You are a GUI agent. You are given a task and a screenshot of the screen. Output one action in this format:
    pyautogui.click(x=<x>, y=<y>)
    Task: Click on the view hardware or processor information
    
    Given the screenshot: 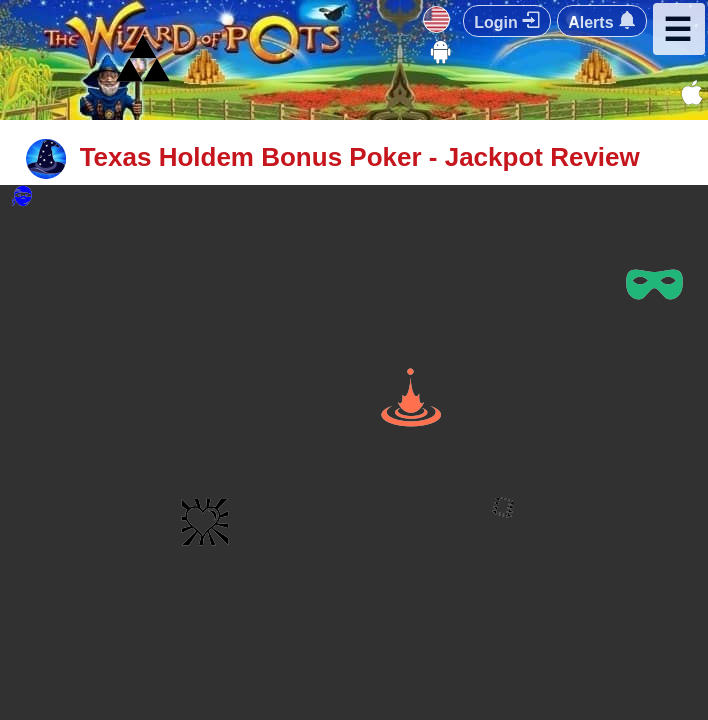 What is the action you would take?
    pyautogui.click(x=503, y=507)
    